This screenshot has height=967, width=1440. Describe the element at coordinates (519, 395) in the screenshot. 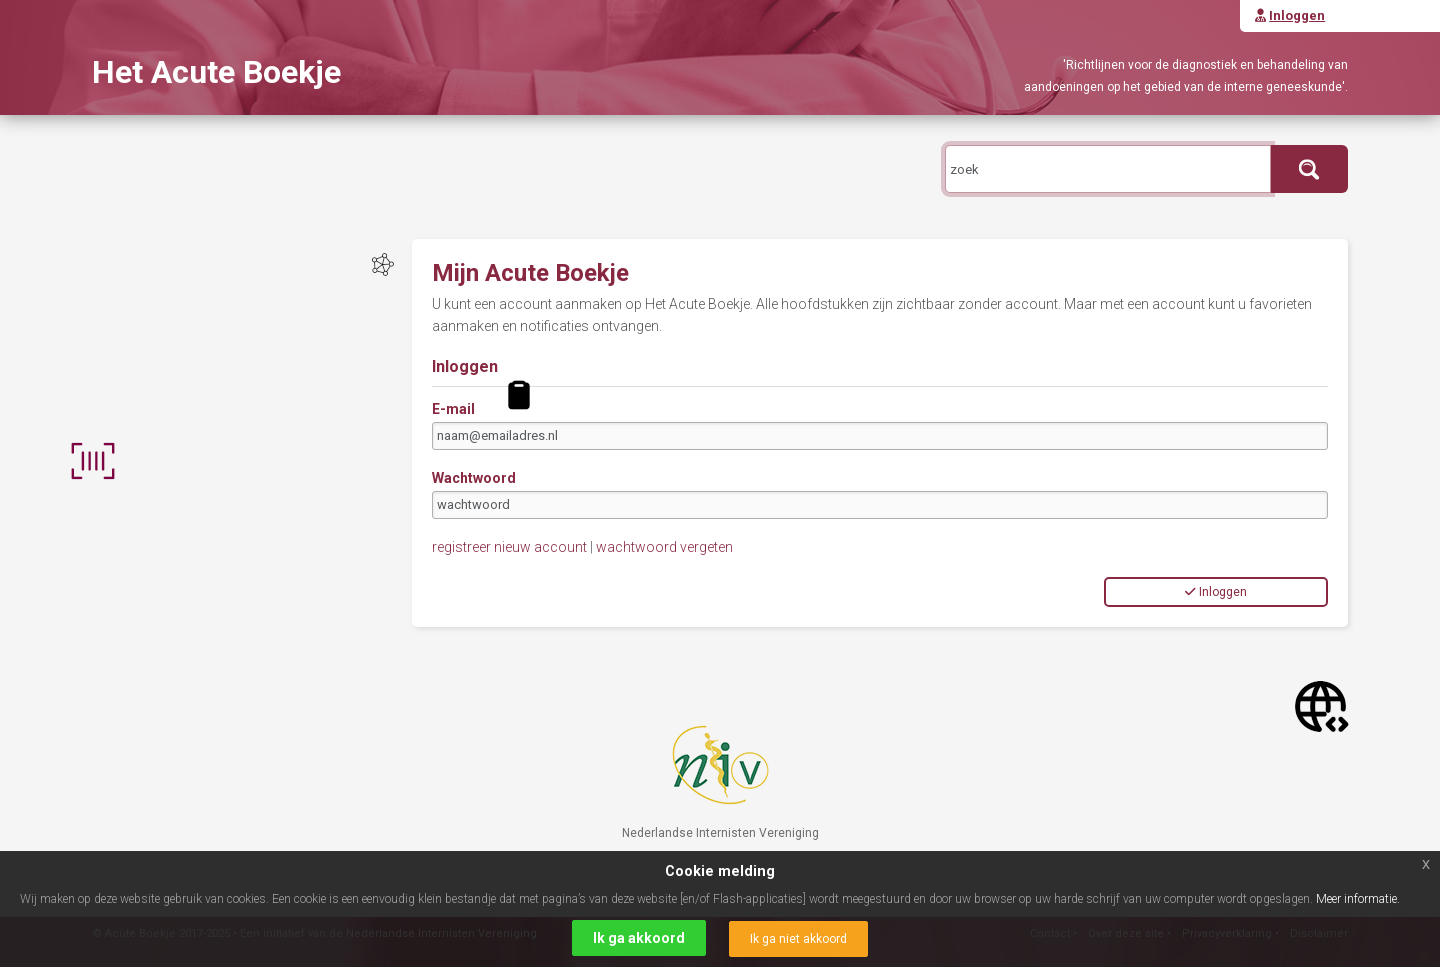

I see `copy to clipboard` at that location.